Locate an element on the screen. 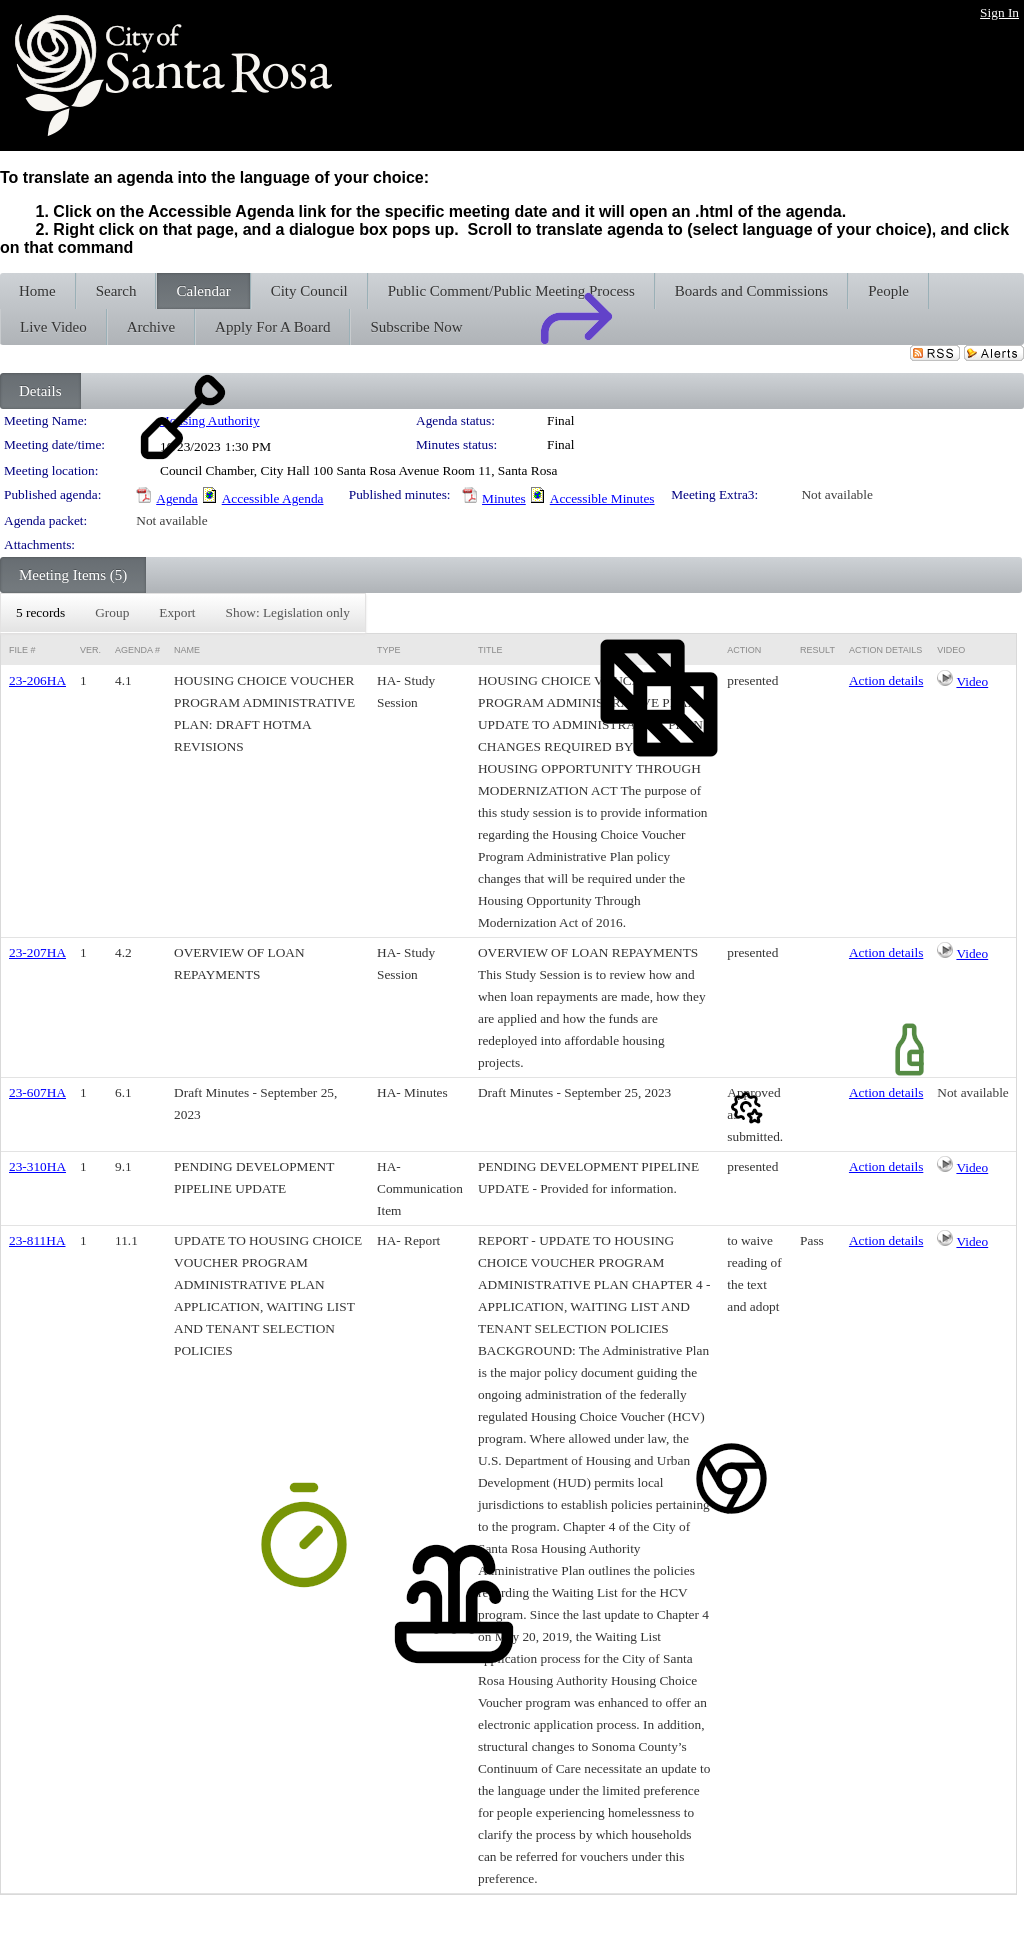  open chromium browser is located at coordinates (731, 1478).